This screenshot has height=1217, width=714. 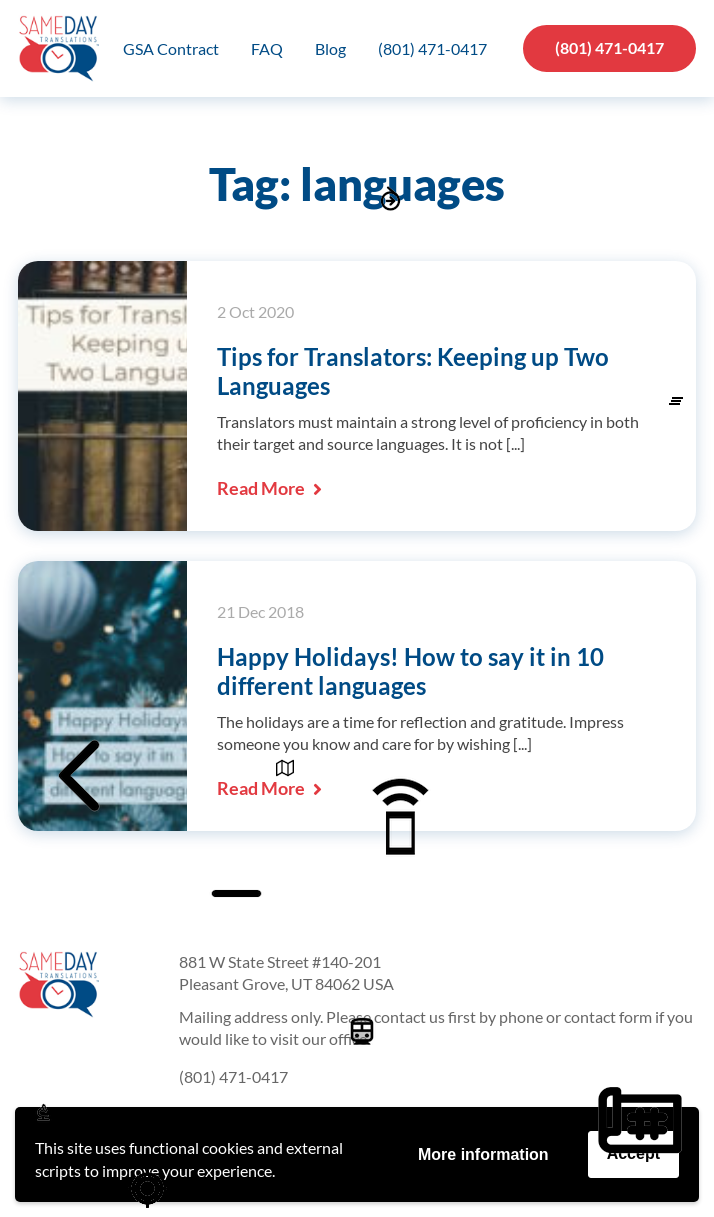 I want to click on indicates GPS location is locked and active, so click(x=147, y=1188).